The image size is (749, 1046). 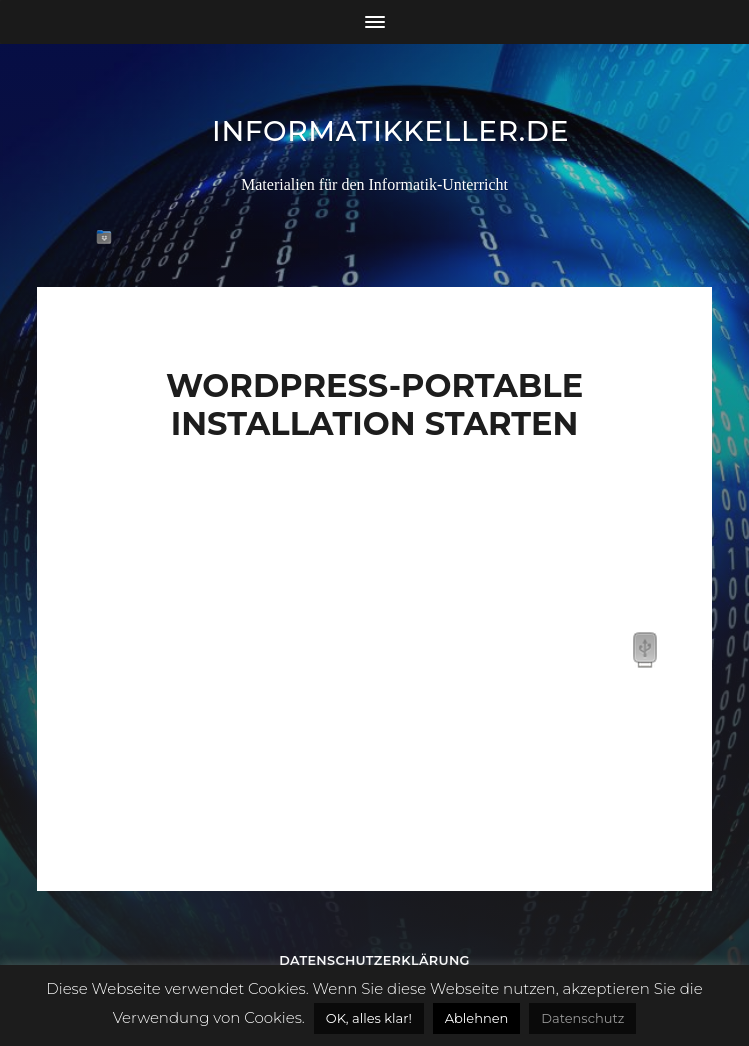 I want to click on eject removable USB storage device, so click(x=645, y=650).